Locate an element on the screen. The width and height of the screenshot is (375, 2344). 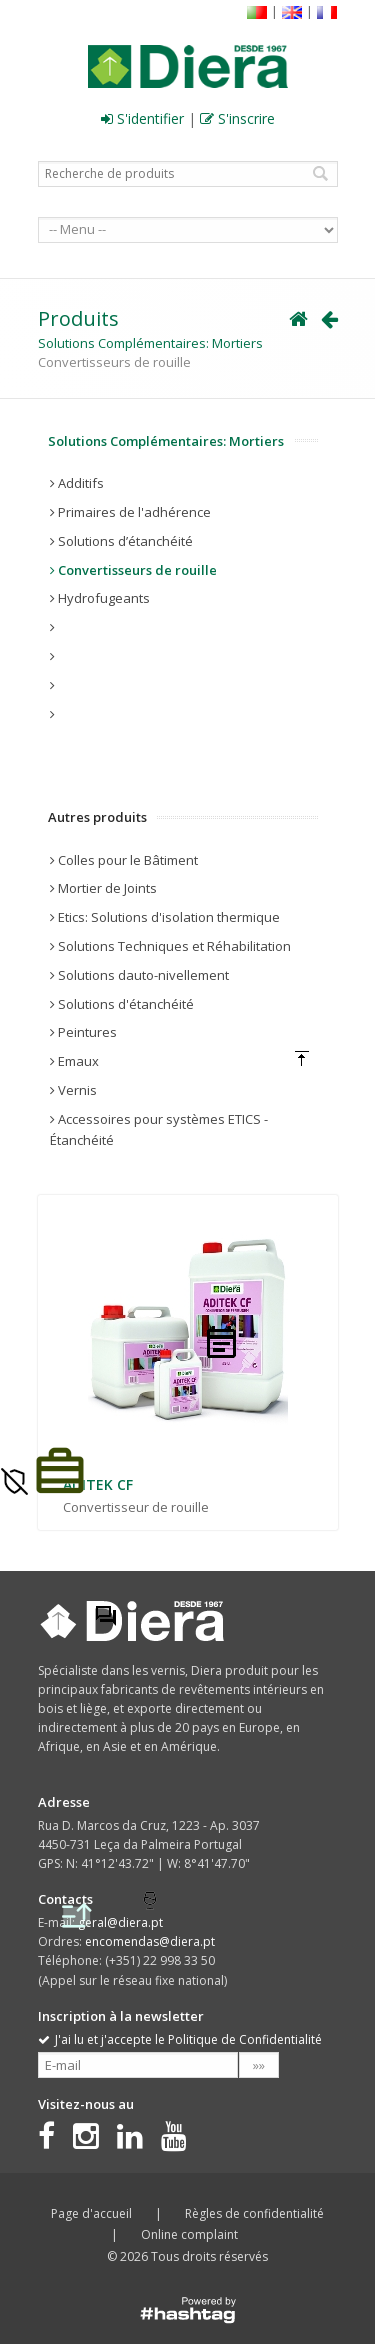
view event details or notes is located at coordinates (221, 1343).